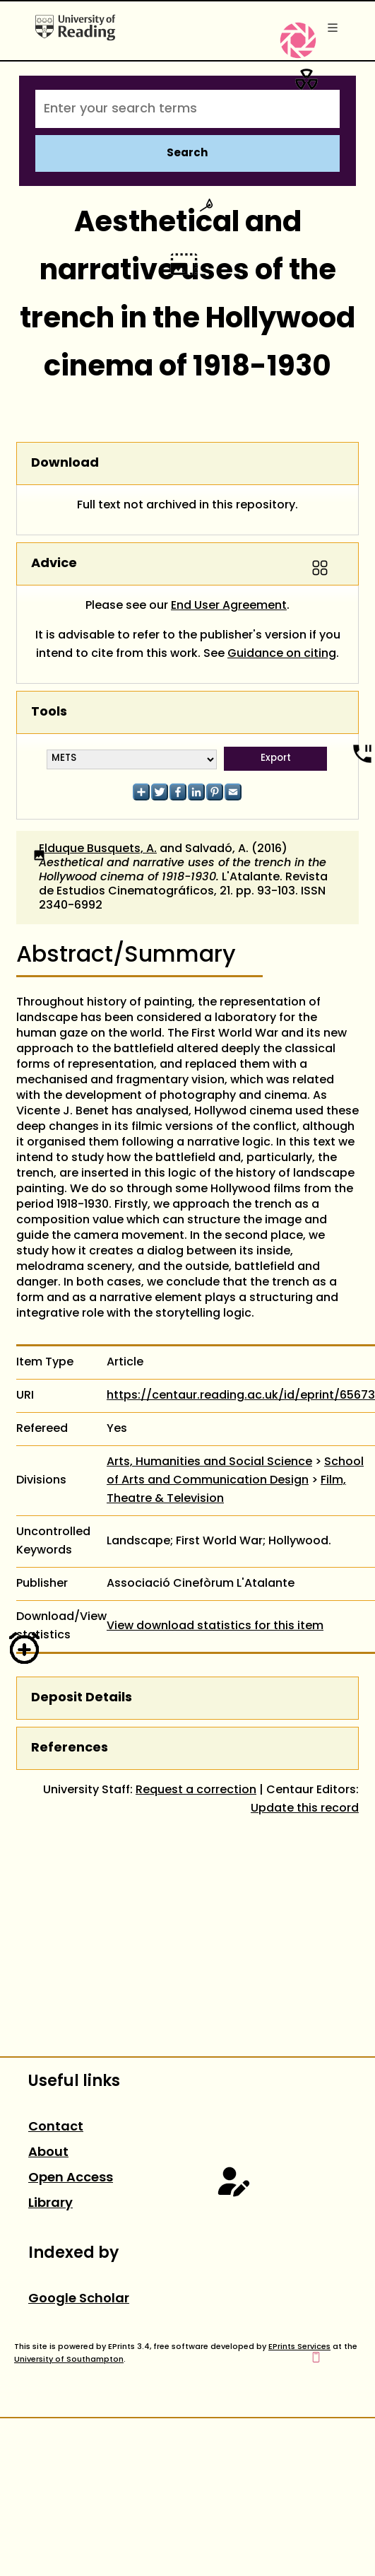 Image resolution: width=375 pixels, height=2576 pixels. I want to click on indicates hazardous or radioactive content warning, so click(306, 80).